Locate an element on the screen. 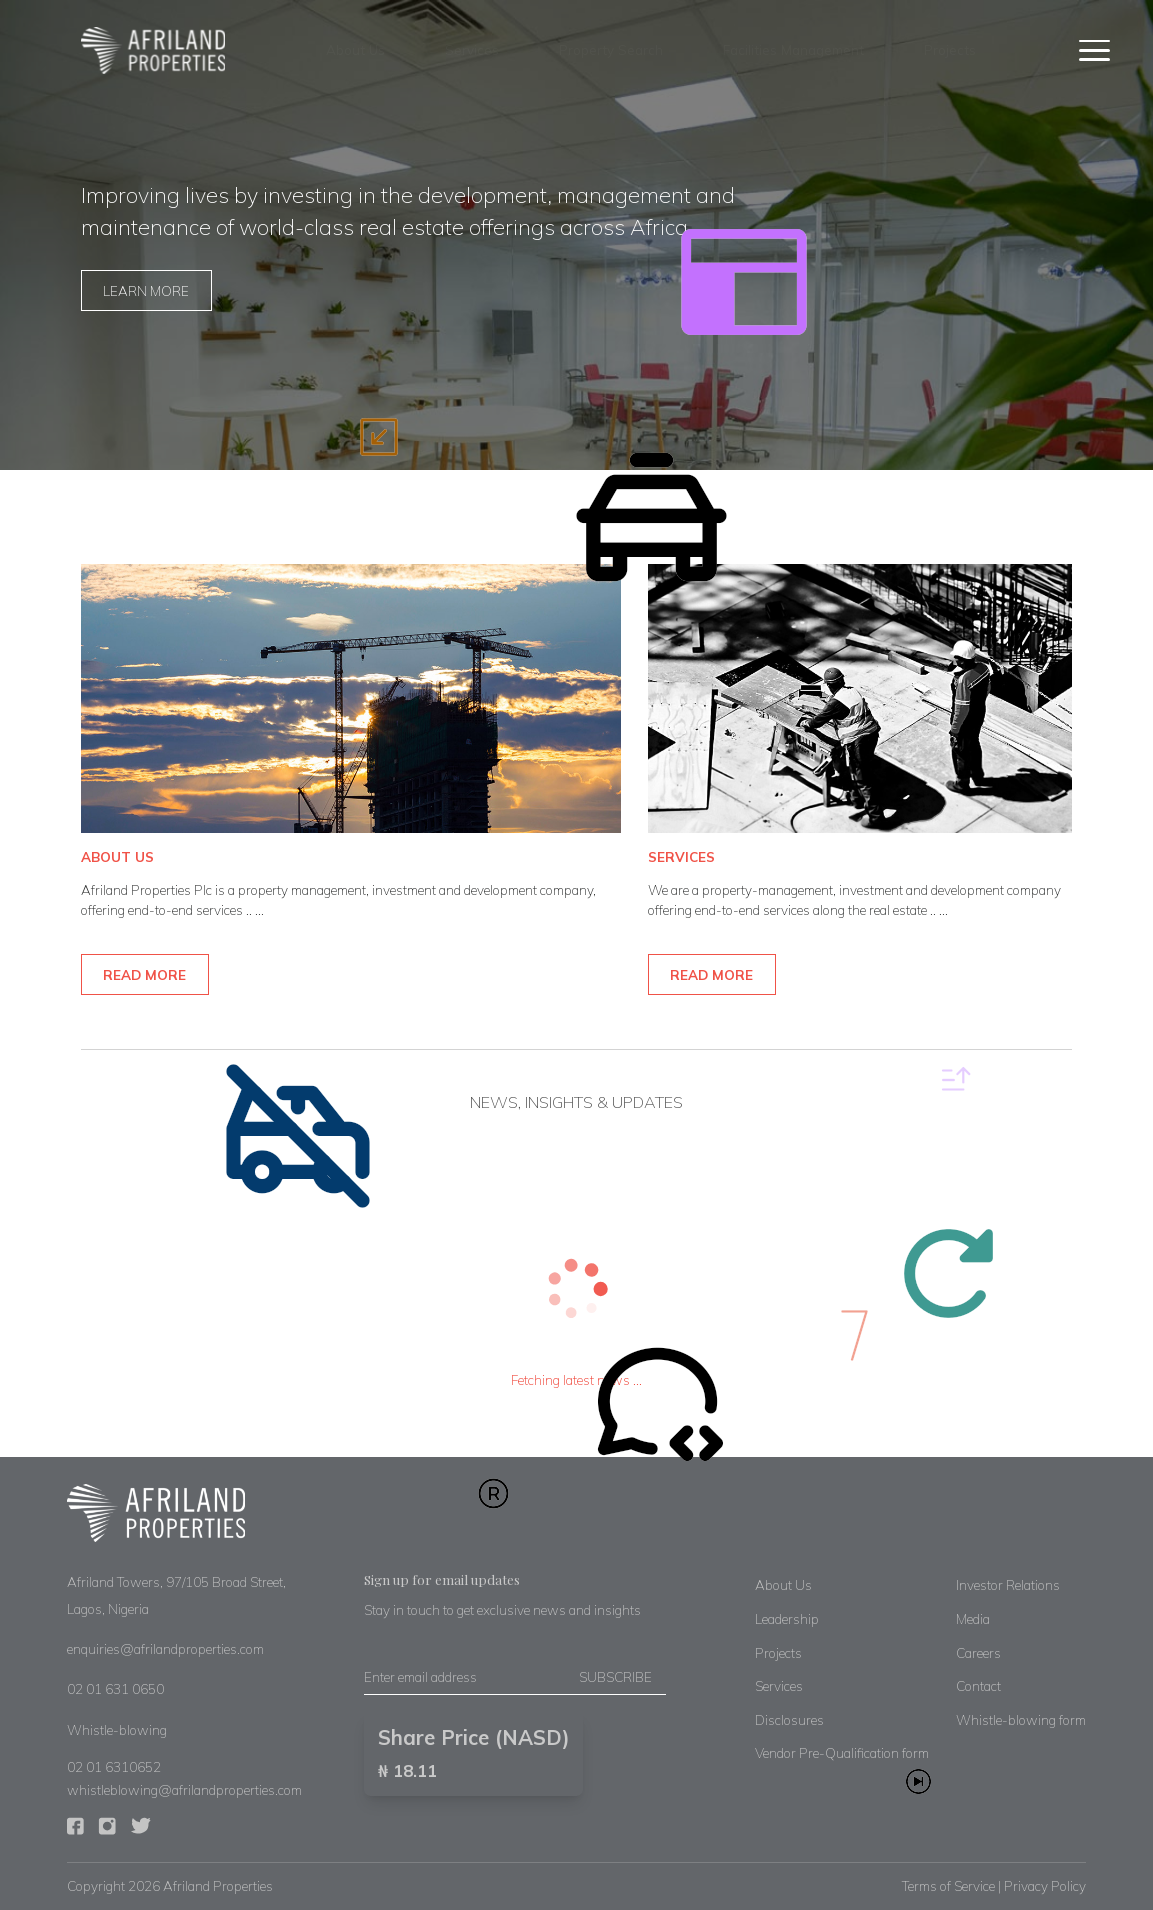 This screenshot has height=1910, width=1153. switch to layout view is located at coordinates (744, 282).